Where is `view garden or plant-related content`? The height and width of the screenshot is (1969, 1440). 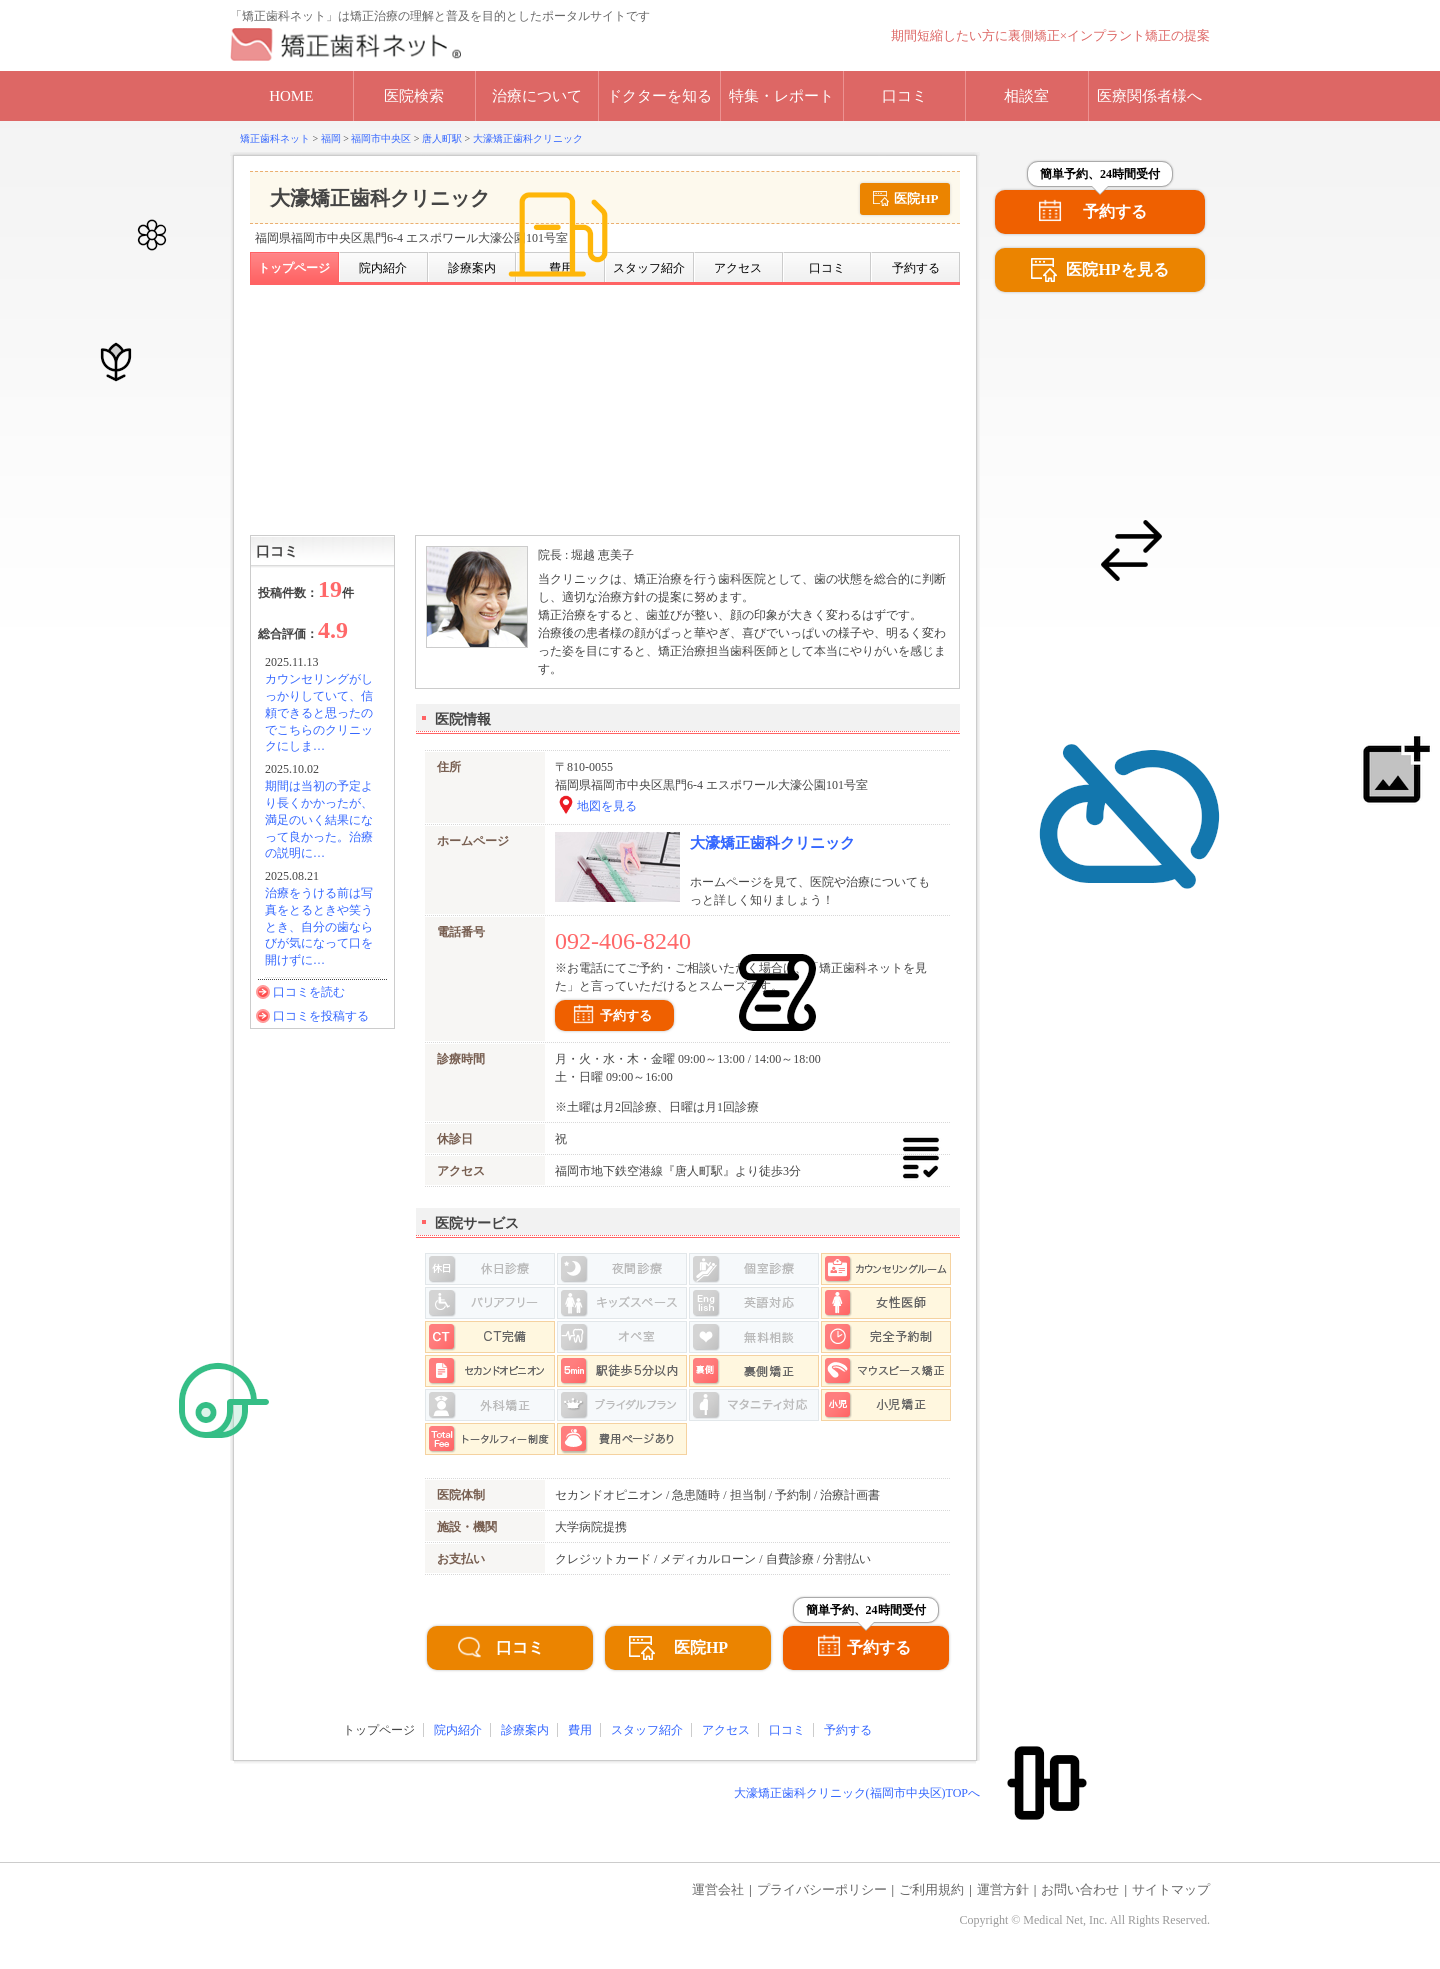
view garden or plant-related content is located at coordinates (152, 235).